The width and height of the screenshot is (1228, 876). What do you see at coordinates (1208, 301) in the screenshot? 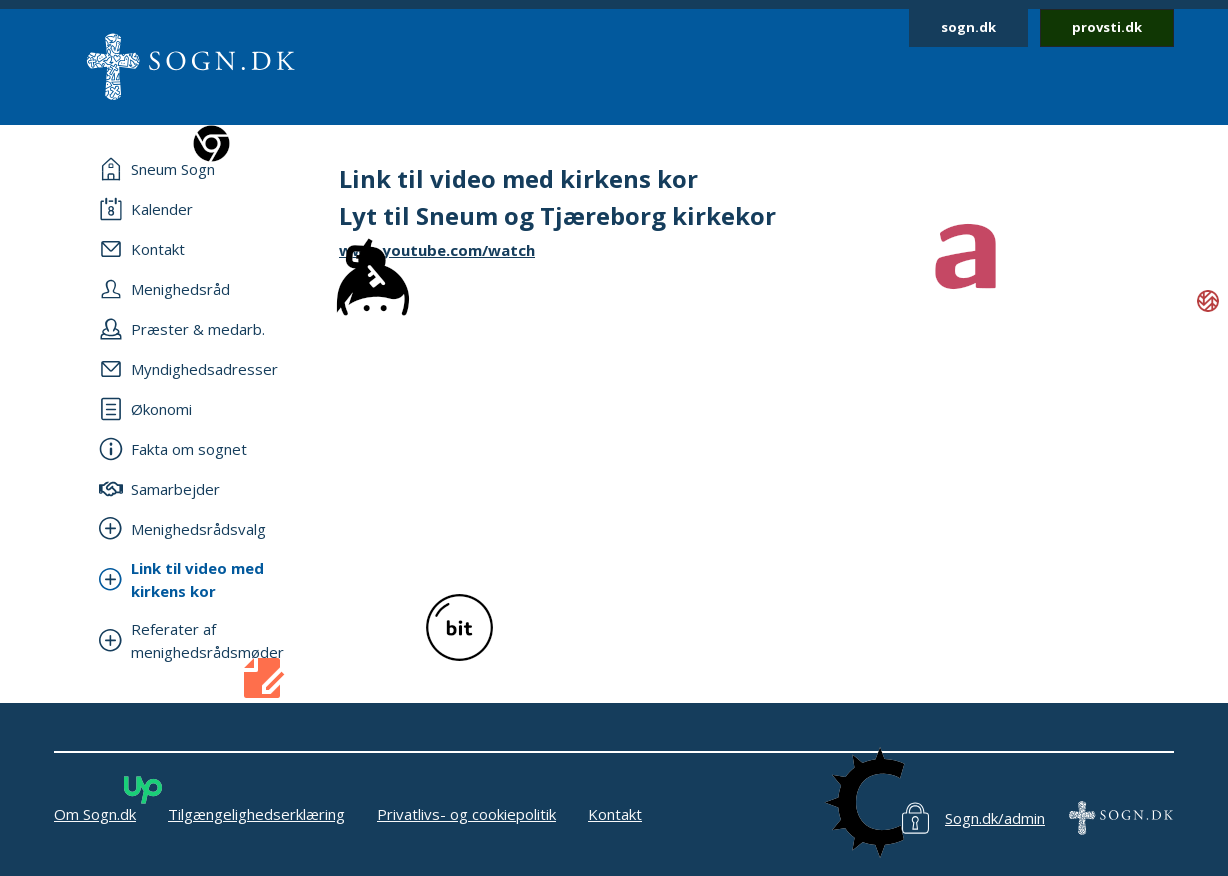
I see `wasabi cloud storage service logo` at bounding box center [1208, 301].